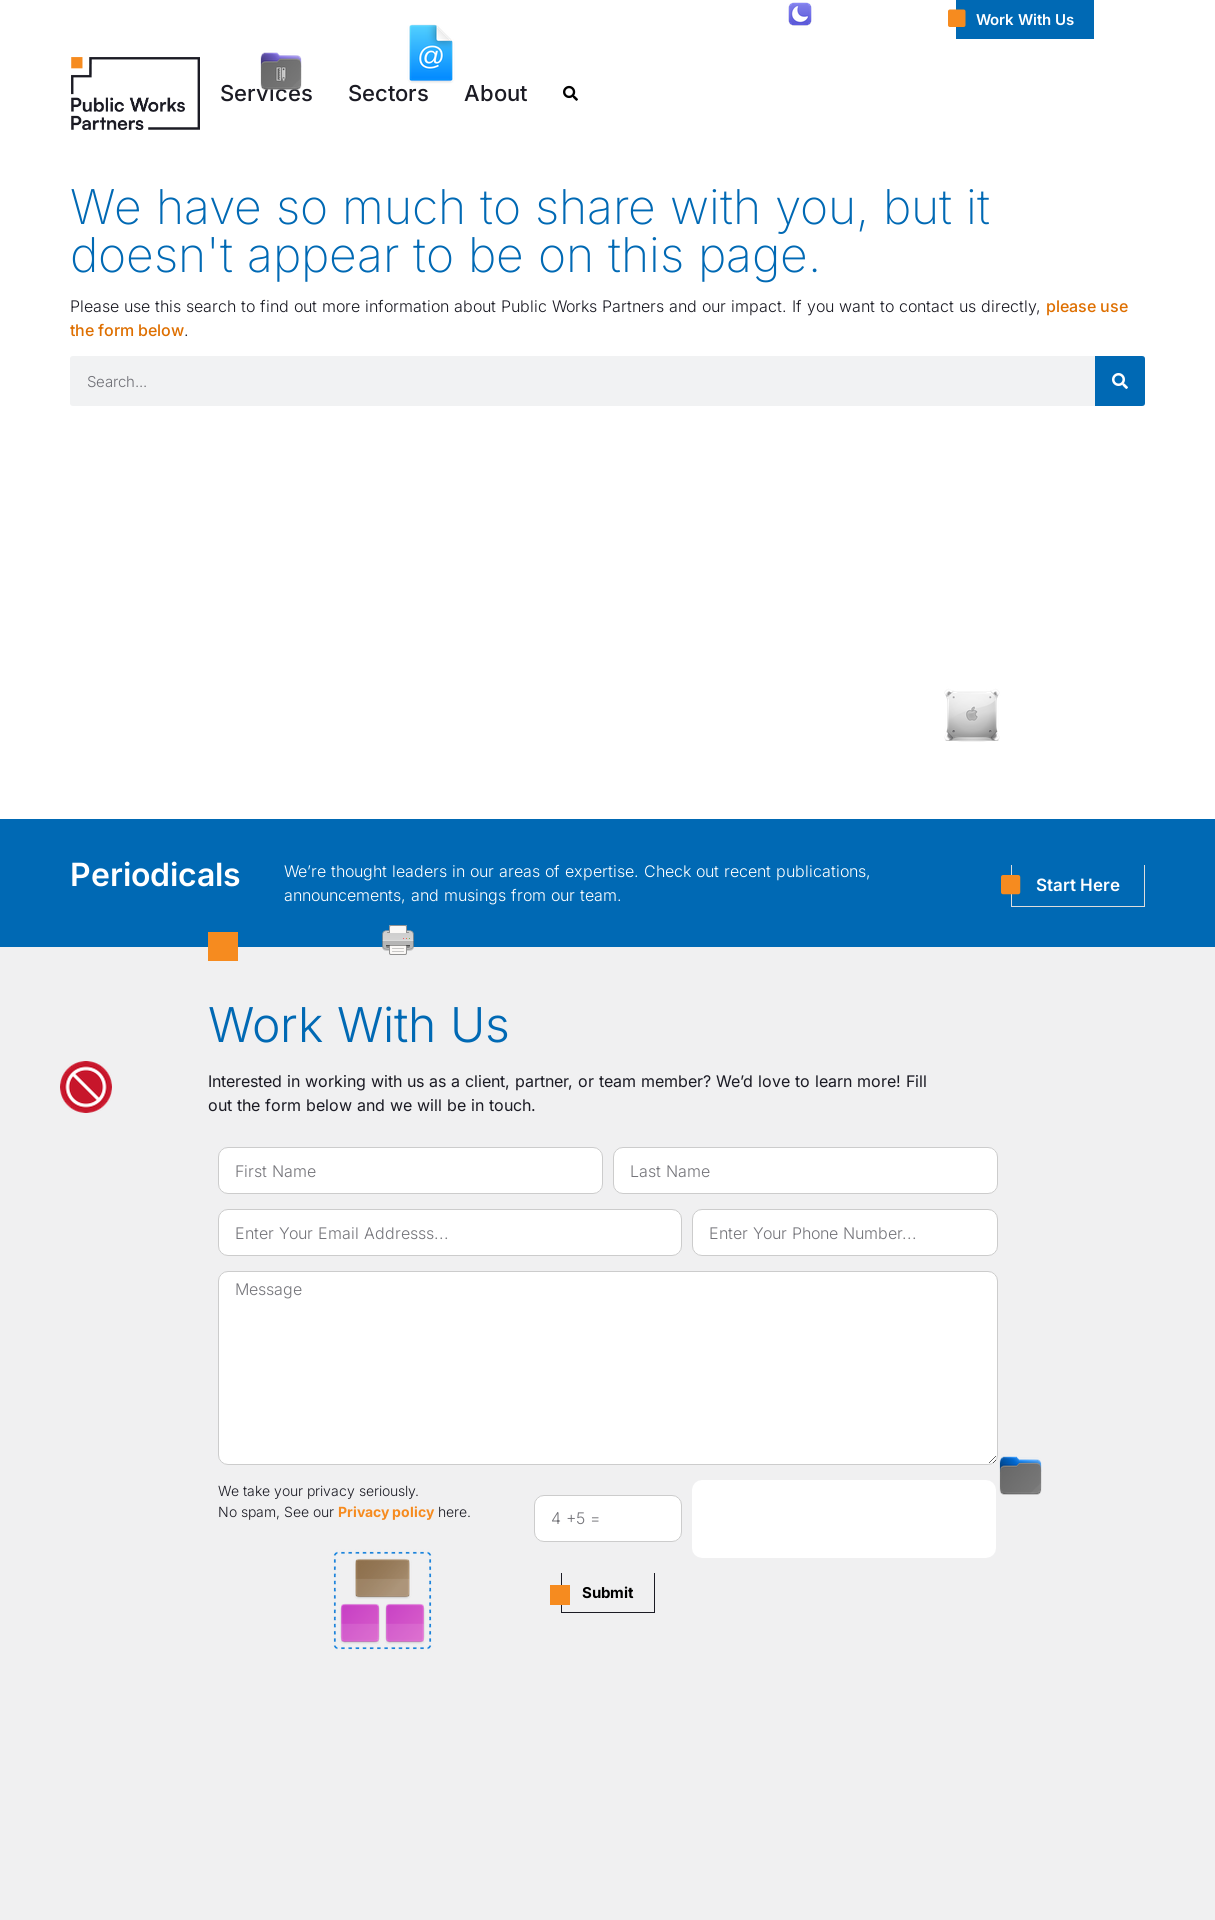 Image resolution: width=1215 pixels, height=1920 pixels. Describe the element at coordinates (382, 1600) in the screenshot. I see `select all items in the current view` at that location.